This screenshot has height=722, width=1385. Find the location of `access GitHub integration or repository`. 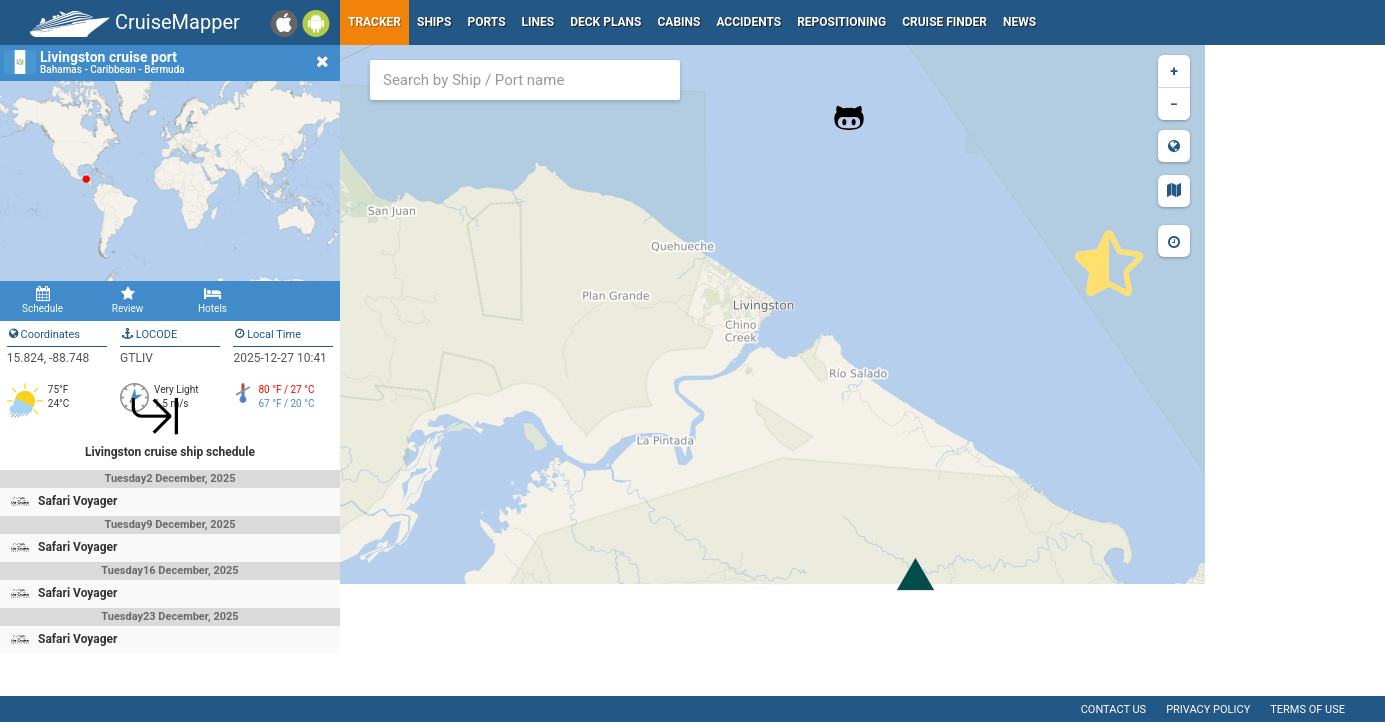

access GitHub integration or repository is located at coordinates (849, 117).